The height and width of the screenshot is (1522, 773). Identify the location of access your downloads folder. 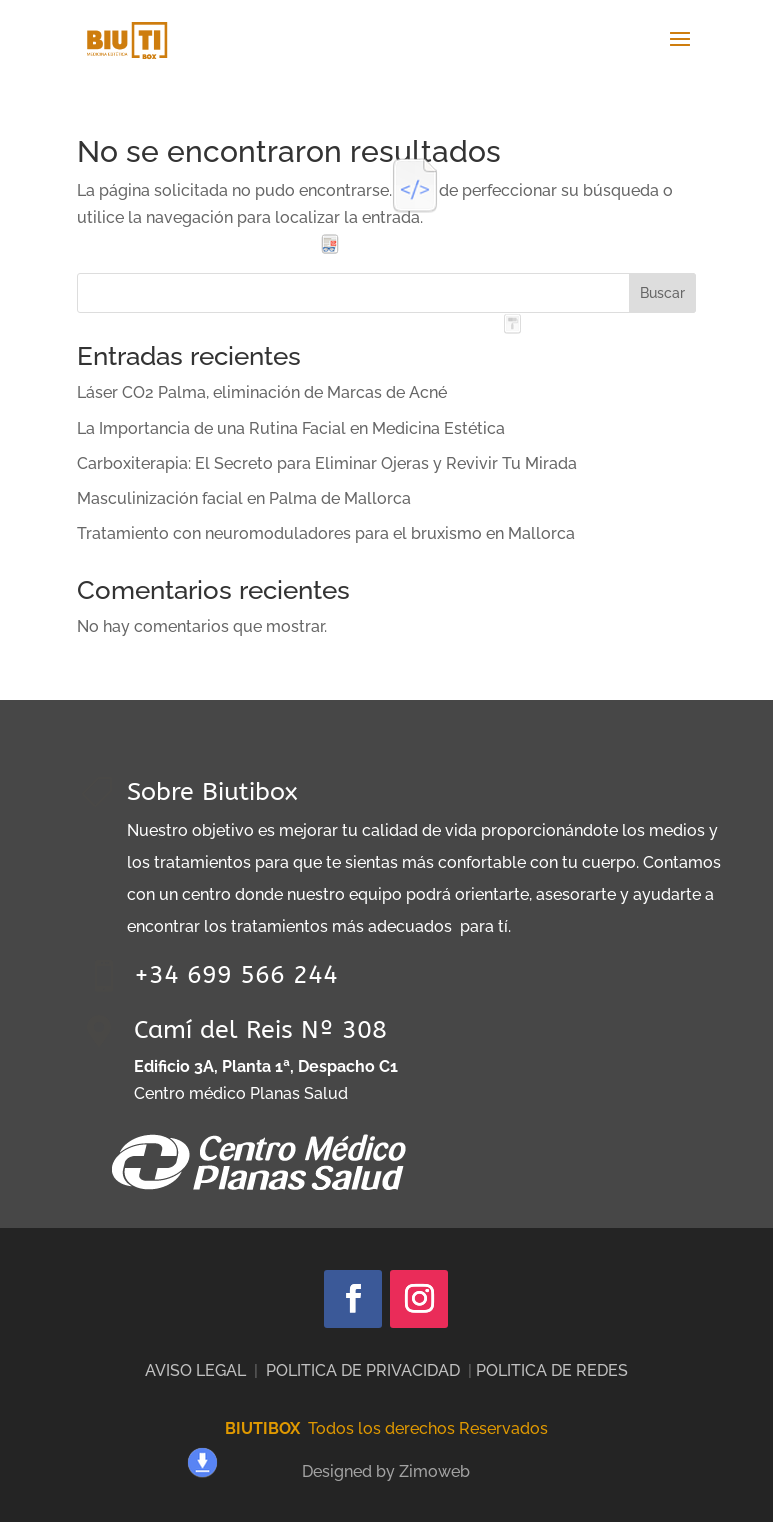
(202, 1462).